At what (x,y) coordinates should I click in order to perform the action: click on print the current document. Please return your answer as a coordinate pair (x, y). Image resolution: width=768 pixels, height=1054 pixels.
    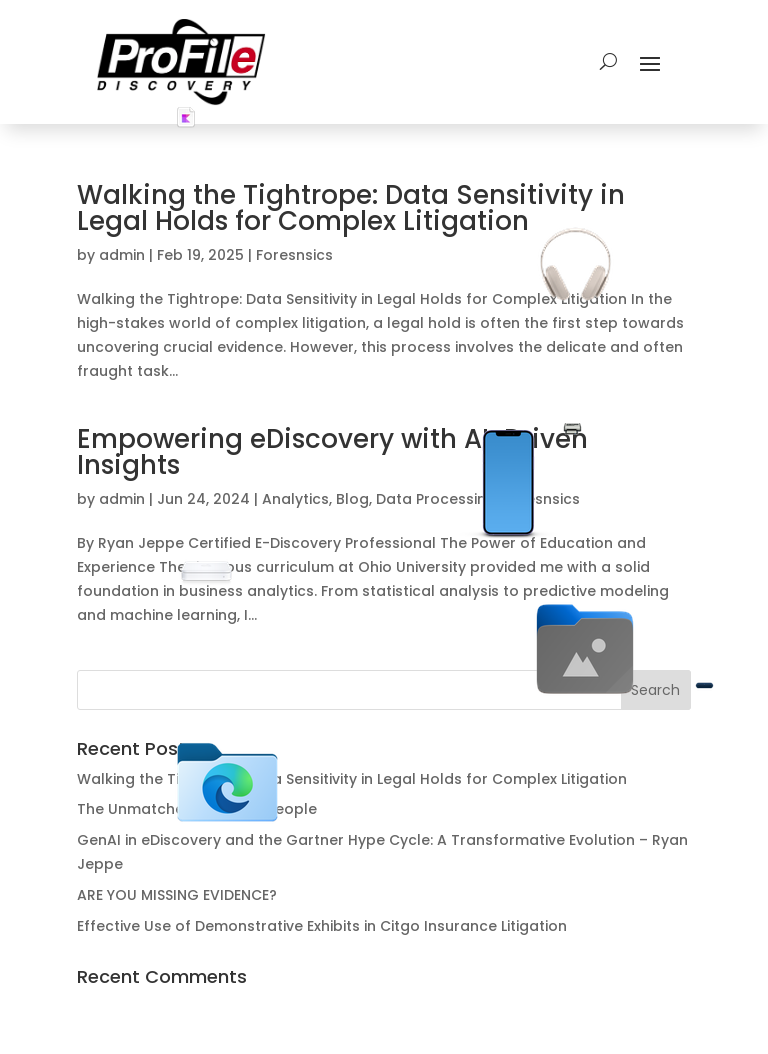
    Looking at the image, I should click on (572, 428).